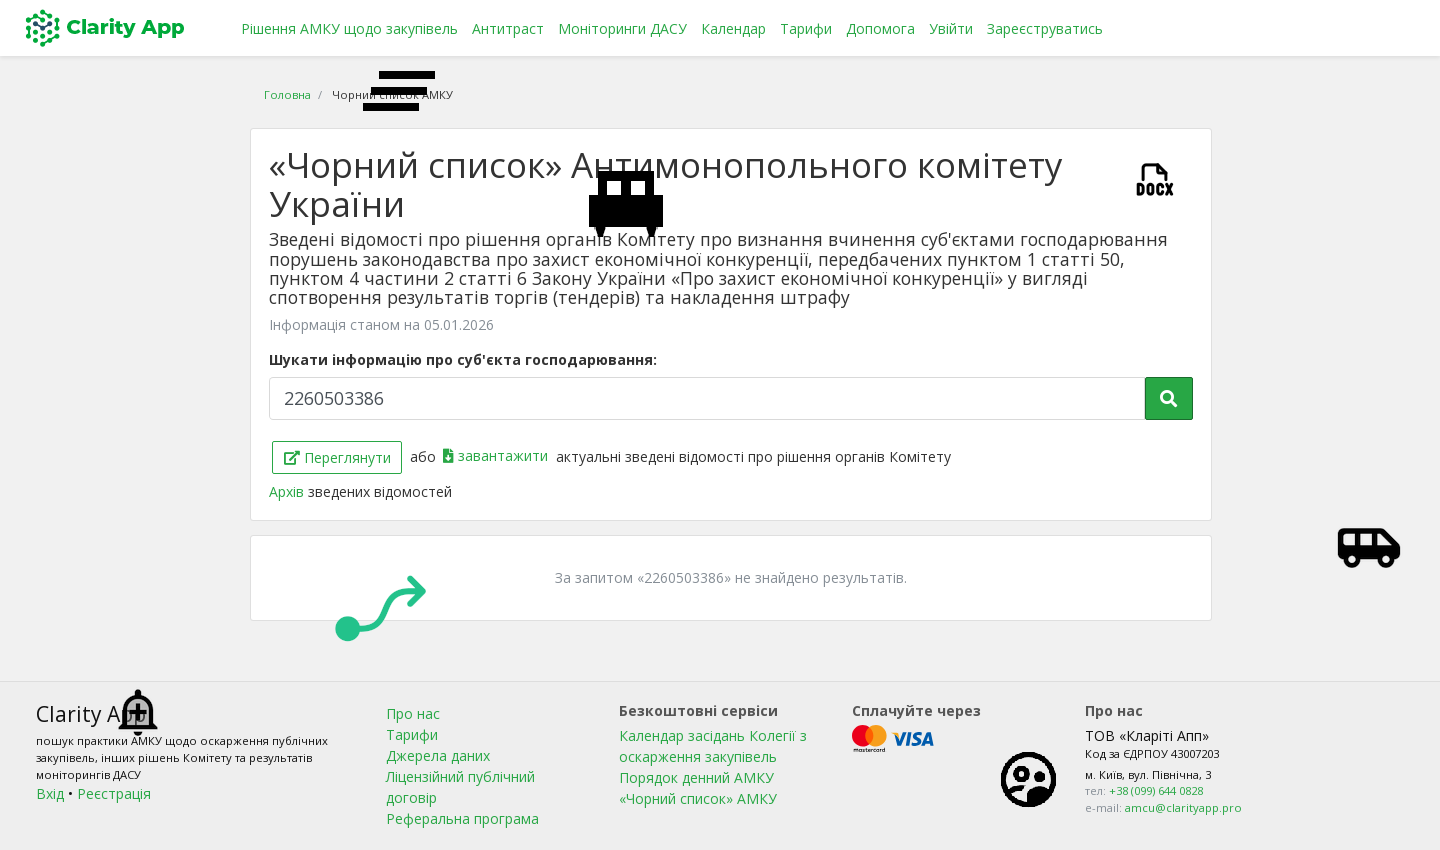 The width and height of the screenshot is (1440, 850). Describe the element at coordinates (1369, 548) in the screenshot. I see `access airport shuttle services` at that location.